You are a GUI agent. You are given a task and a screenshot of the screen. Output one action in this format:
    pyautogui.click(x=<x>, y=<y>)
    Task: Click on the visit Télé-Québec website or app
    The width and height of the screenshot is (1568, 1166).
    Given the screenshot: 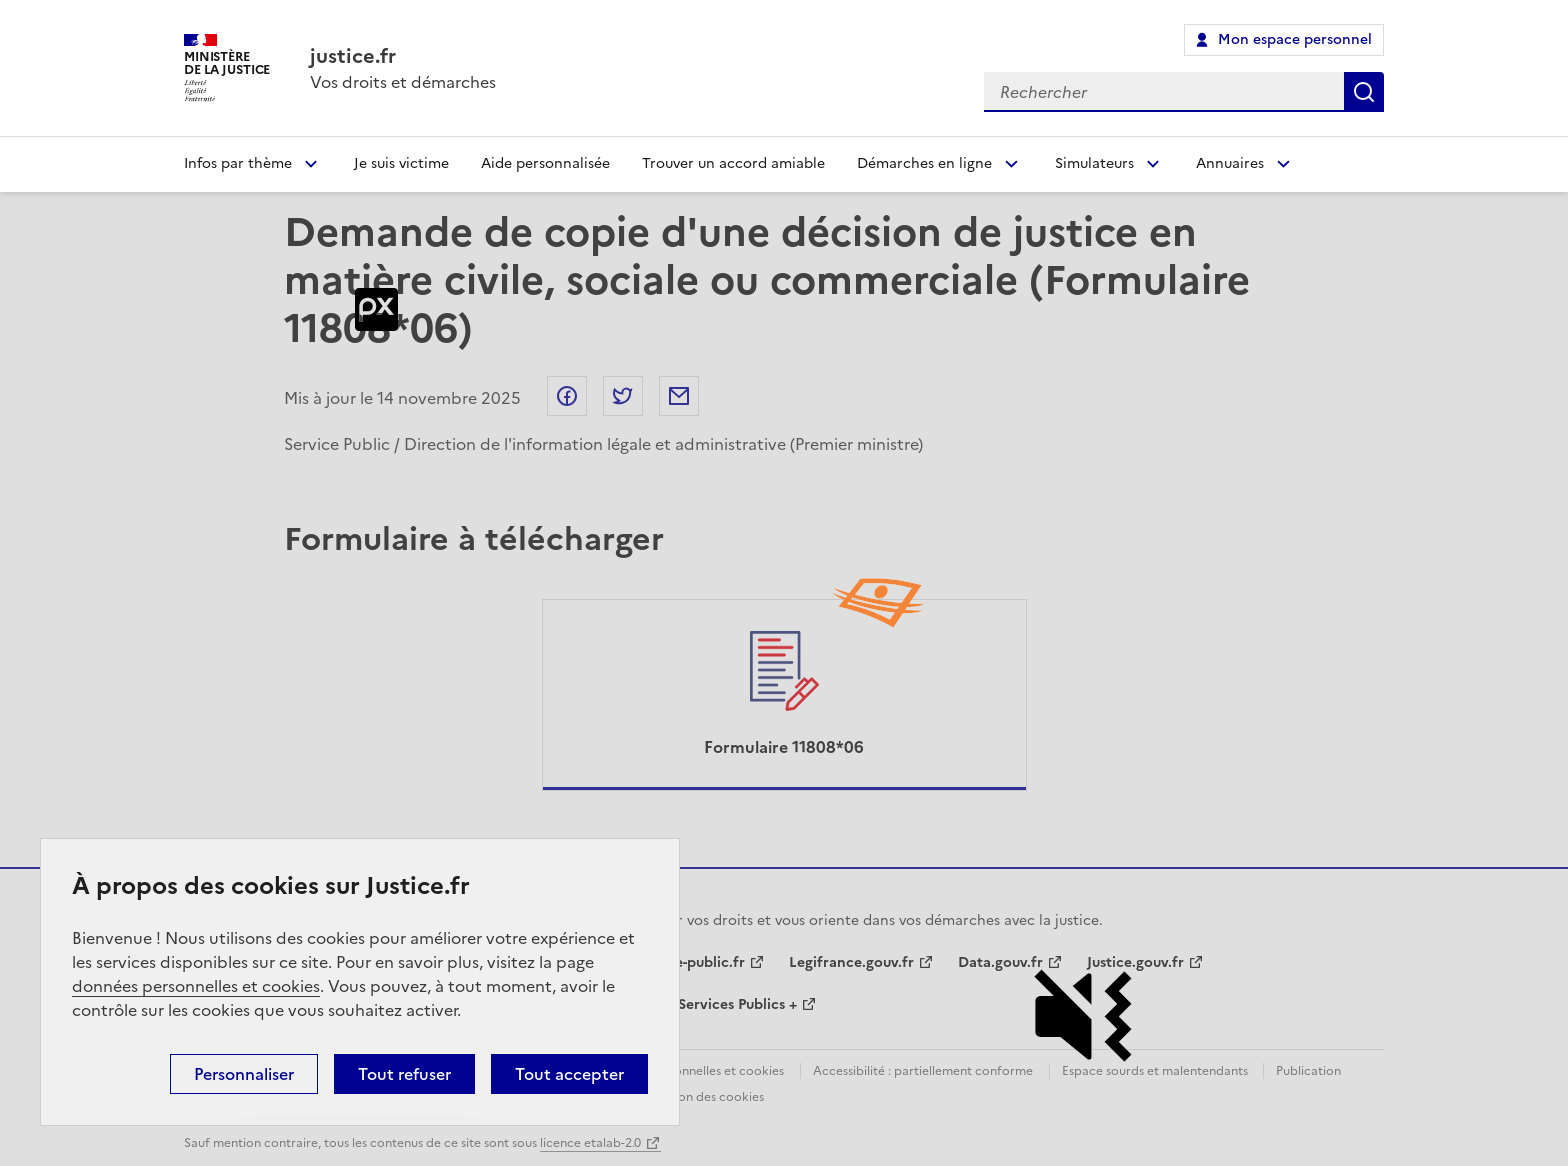 What is the action you would take?
    pyautogui.click(x=878, y=603)
    